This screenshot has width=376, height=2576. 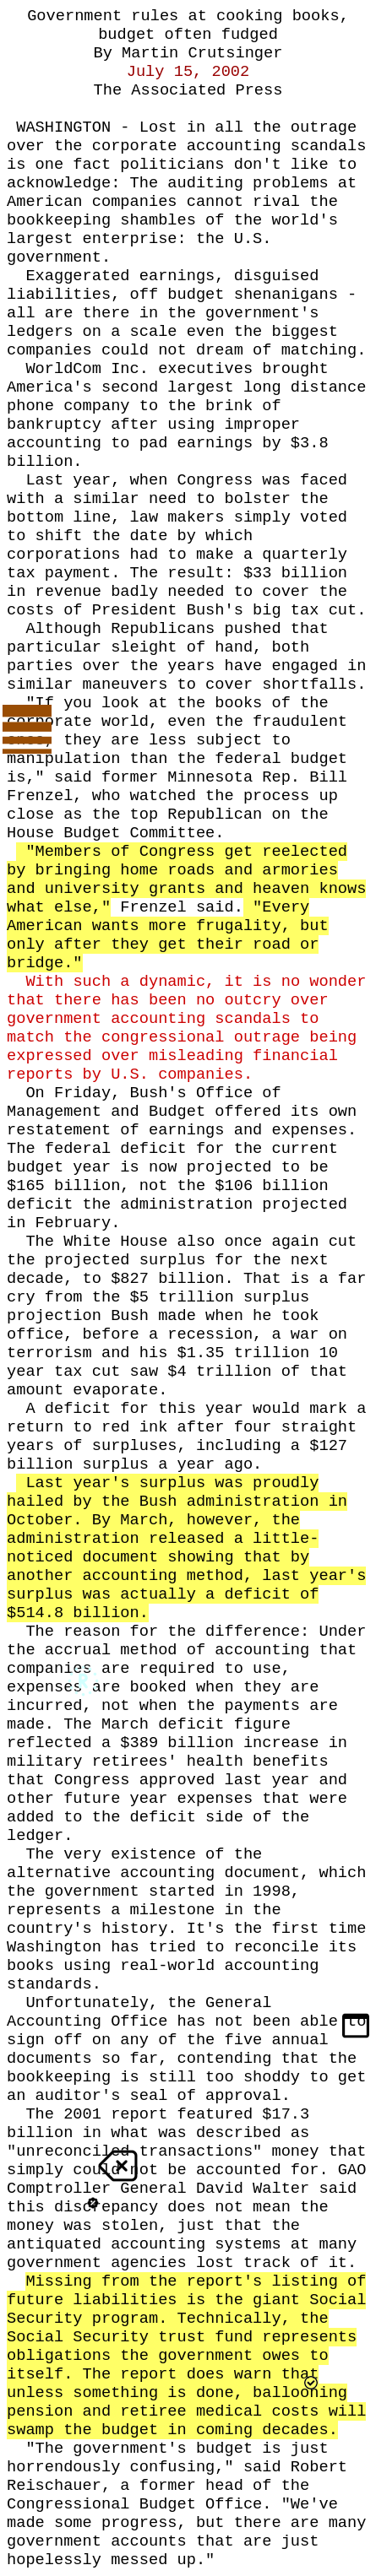 I want to click on indicates registered trademark or rights reserved, so click(x=83, y=1680).